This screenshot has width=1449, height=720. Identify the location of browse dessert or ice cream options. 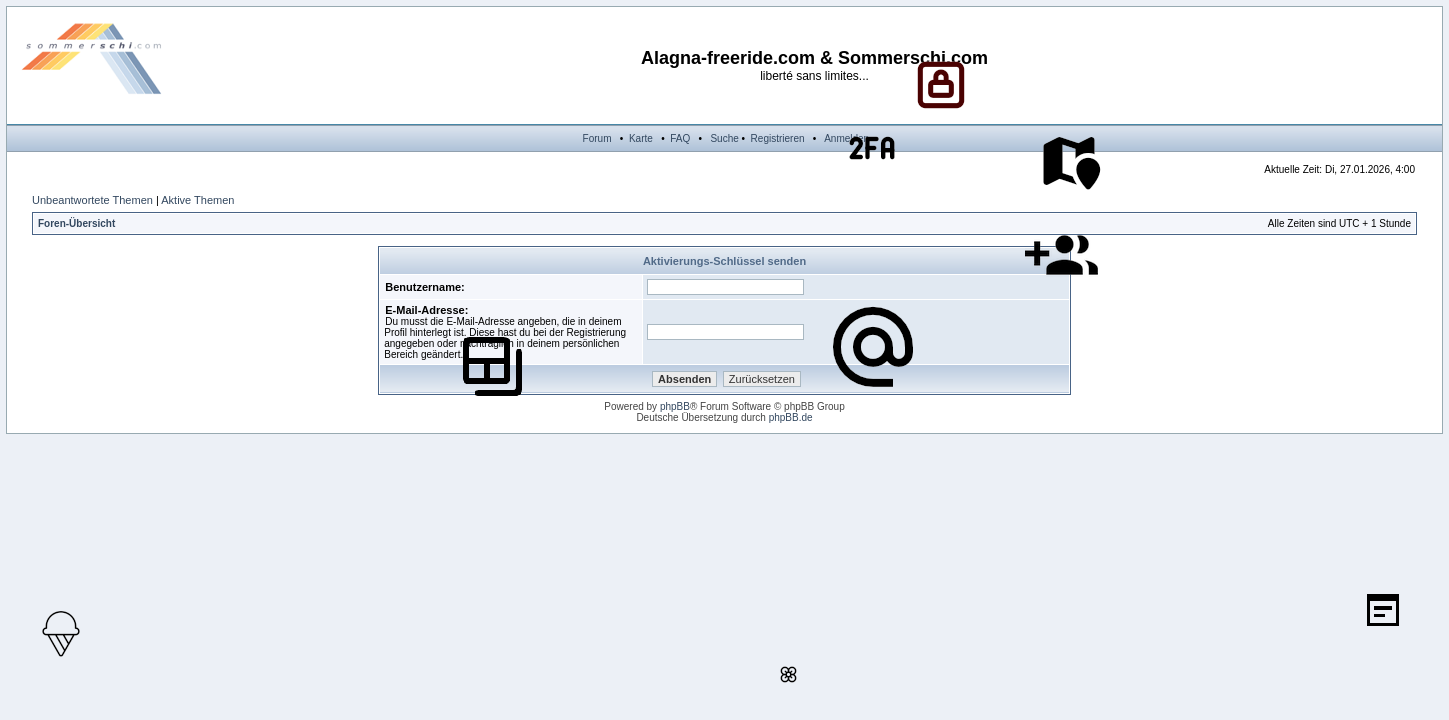
(61, 633).